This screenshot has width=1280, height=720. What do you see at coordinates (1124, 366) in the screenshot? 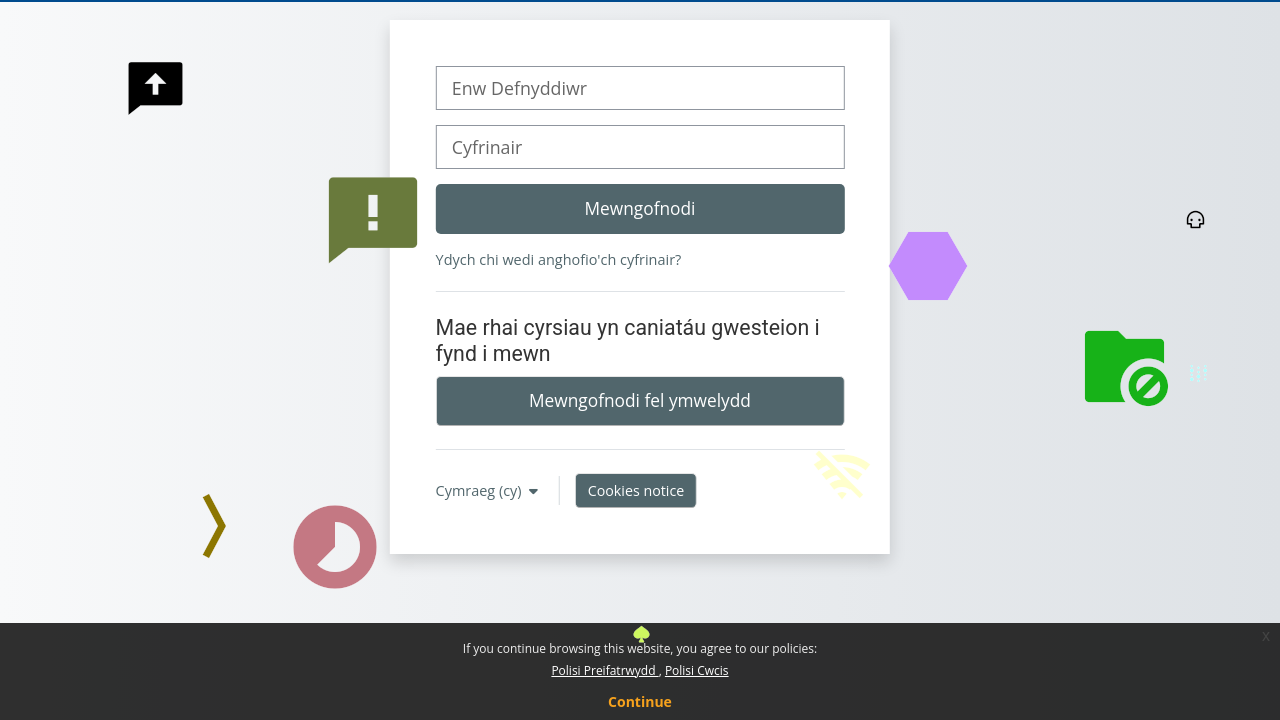
I see `access denied to this folder` at bounding box center [1124, 366].